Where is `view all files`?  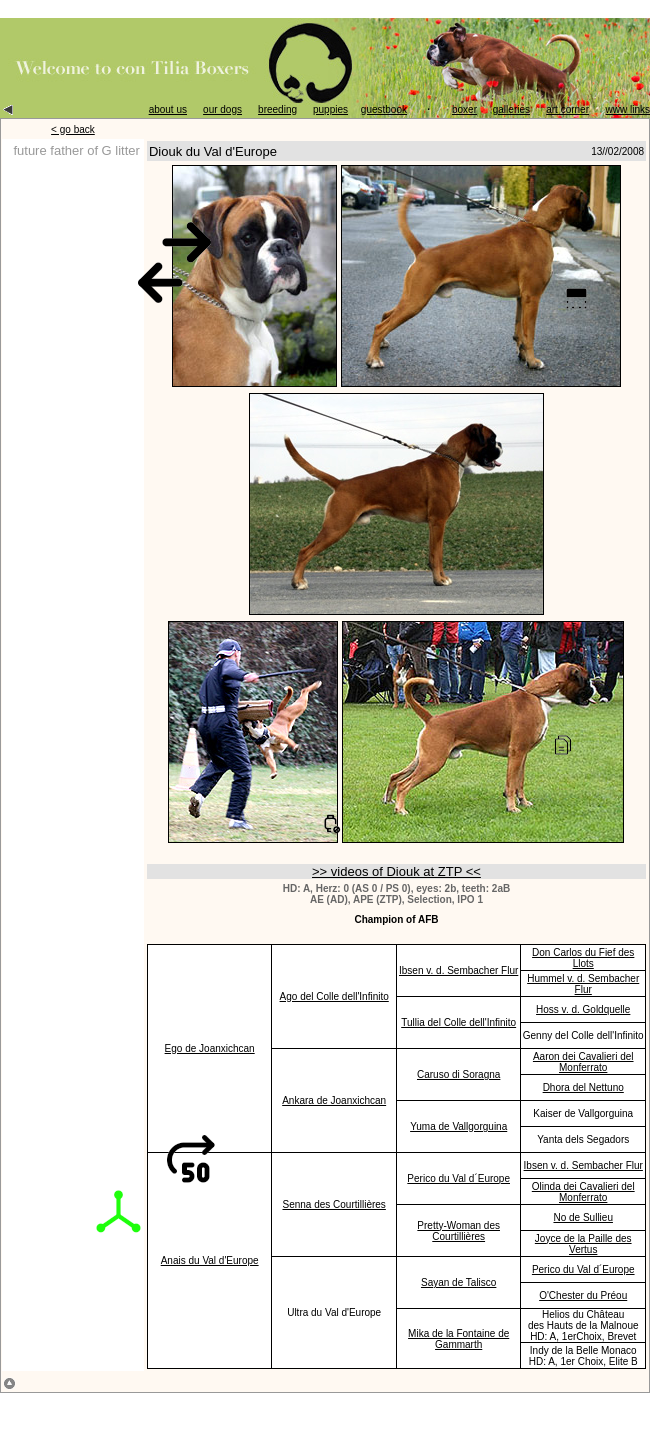
view all files is located at coordinates (563, 745).